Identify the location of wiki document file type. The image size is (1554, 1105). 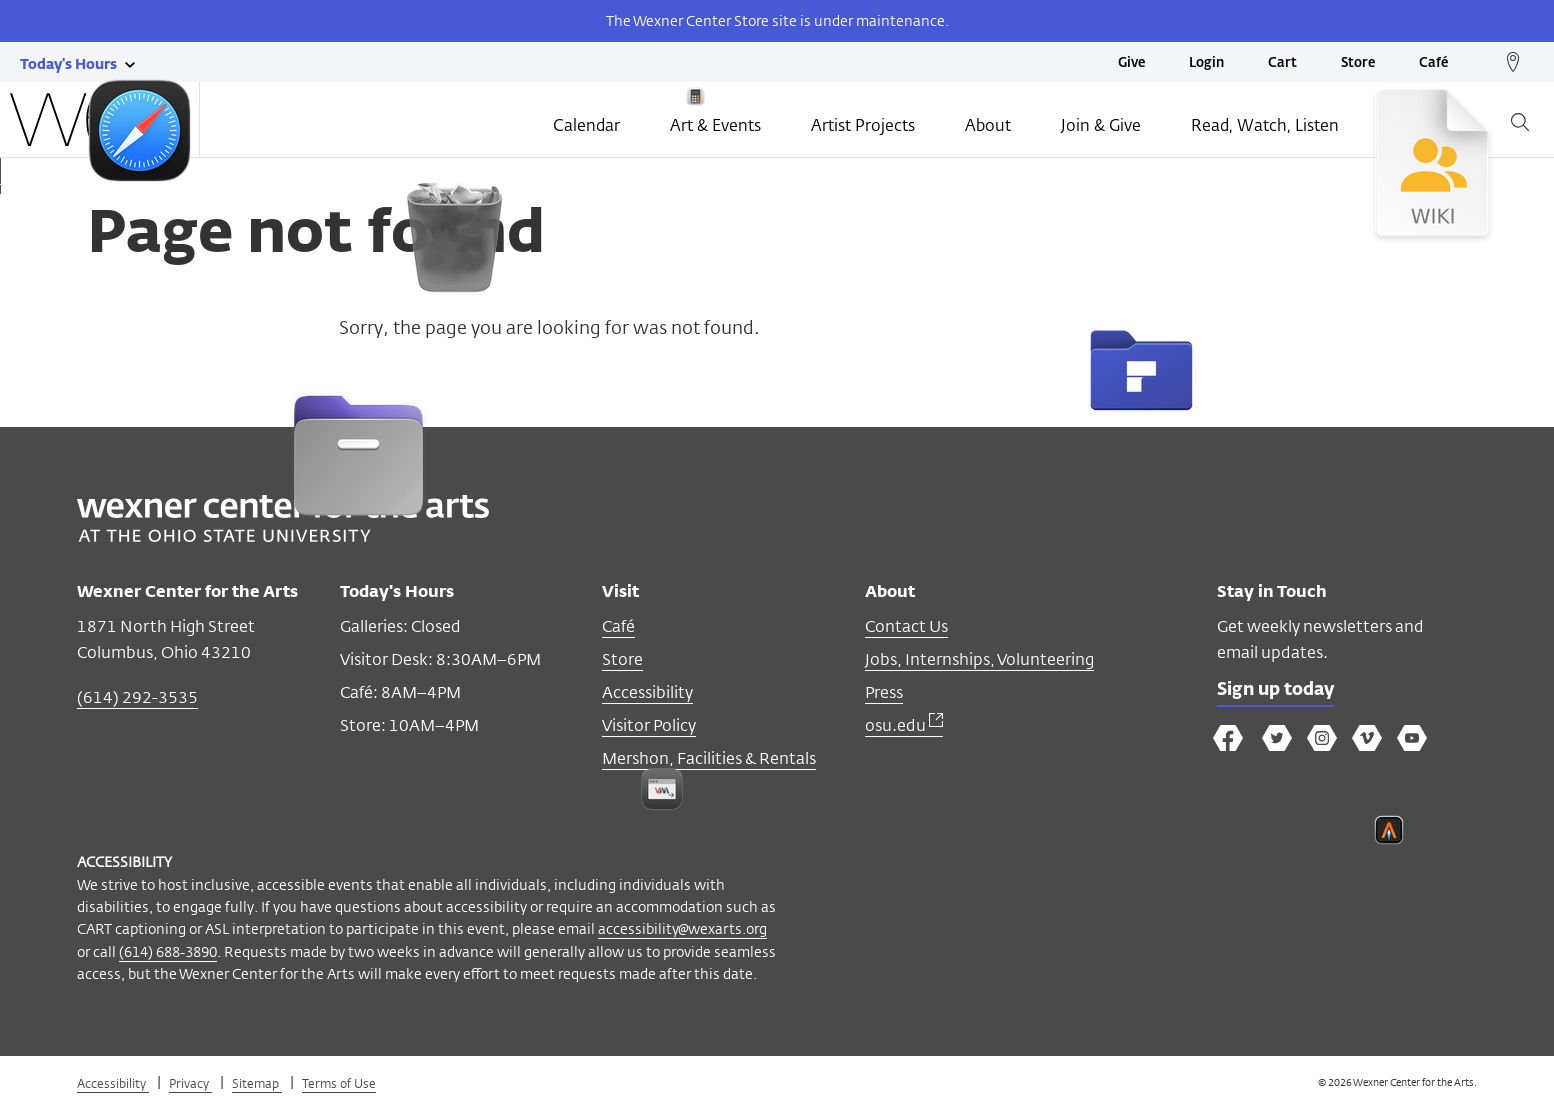
(1432, 165).